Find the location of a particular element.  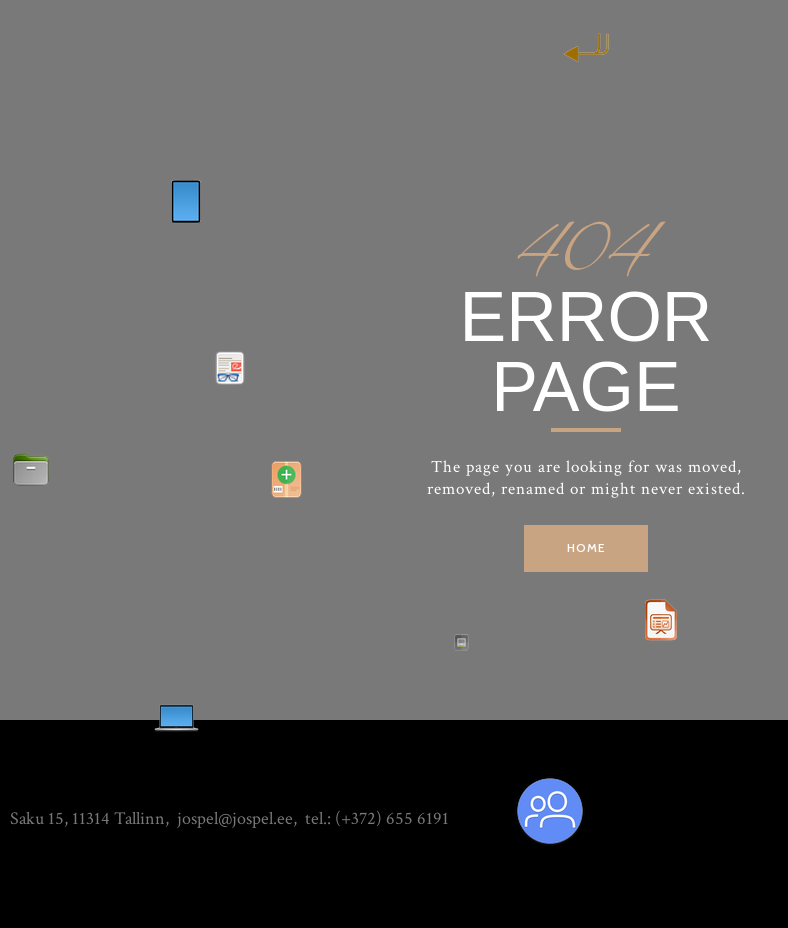

represents this macbook pro in system settings is located at coordinates (176, 714).